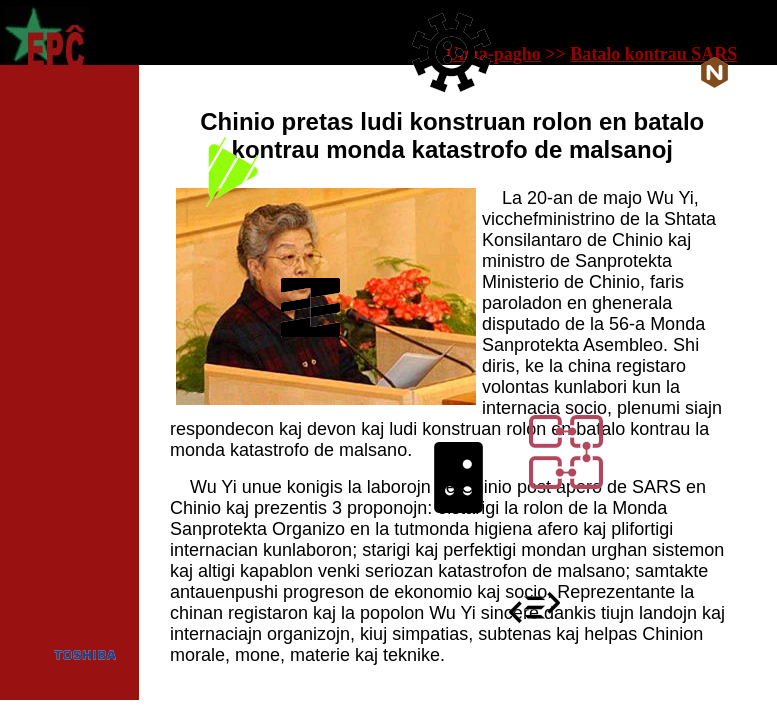 This screenshot has width=777, height=720. Describe the element at coordinates (85, 655) in the screenshot. I see `Toshiba brand logo` at that location.